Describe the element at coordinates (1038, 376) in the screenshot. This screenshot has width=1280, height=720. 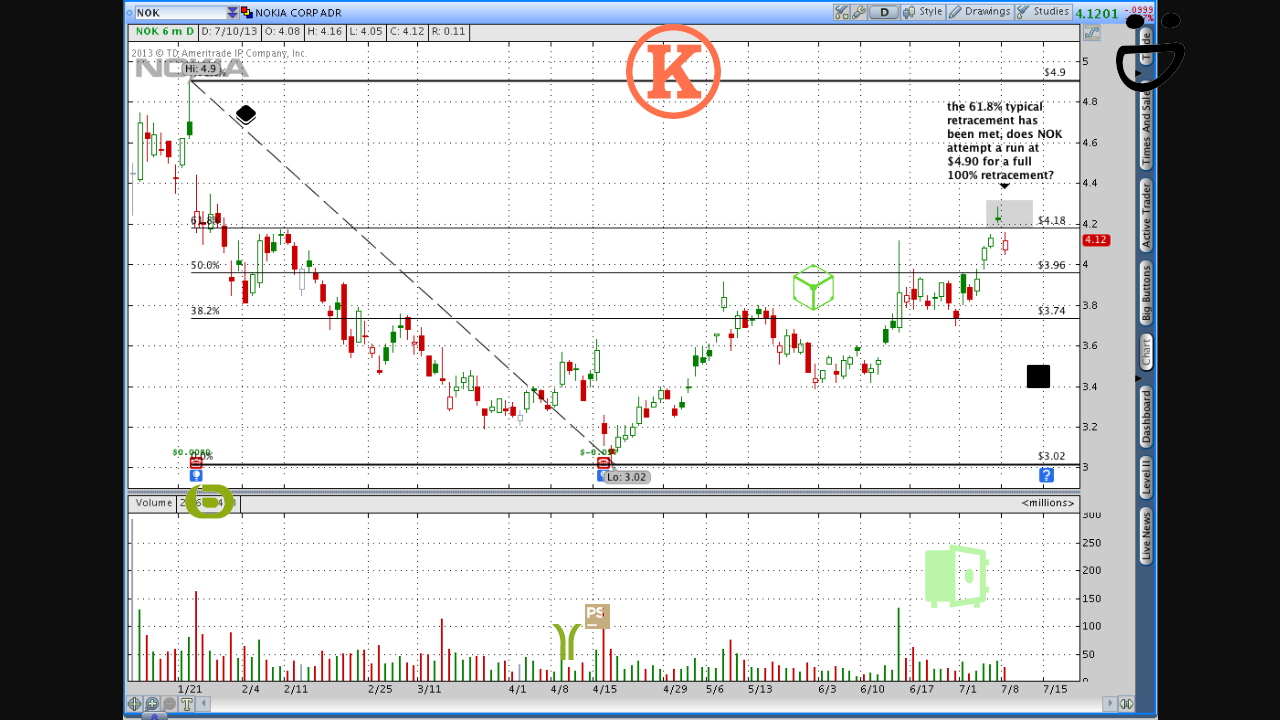
I see `an unchecked or empty checkbox state` at that location.